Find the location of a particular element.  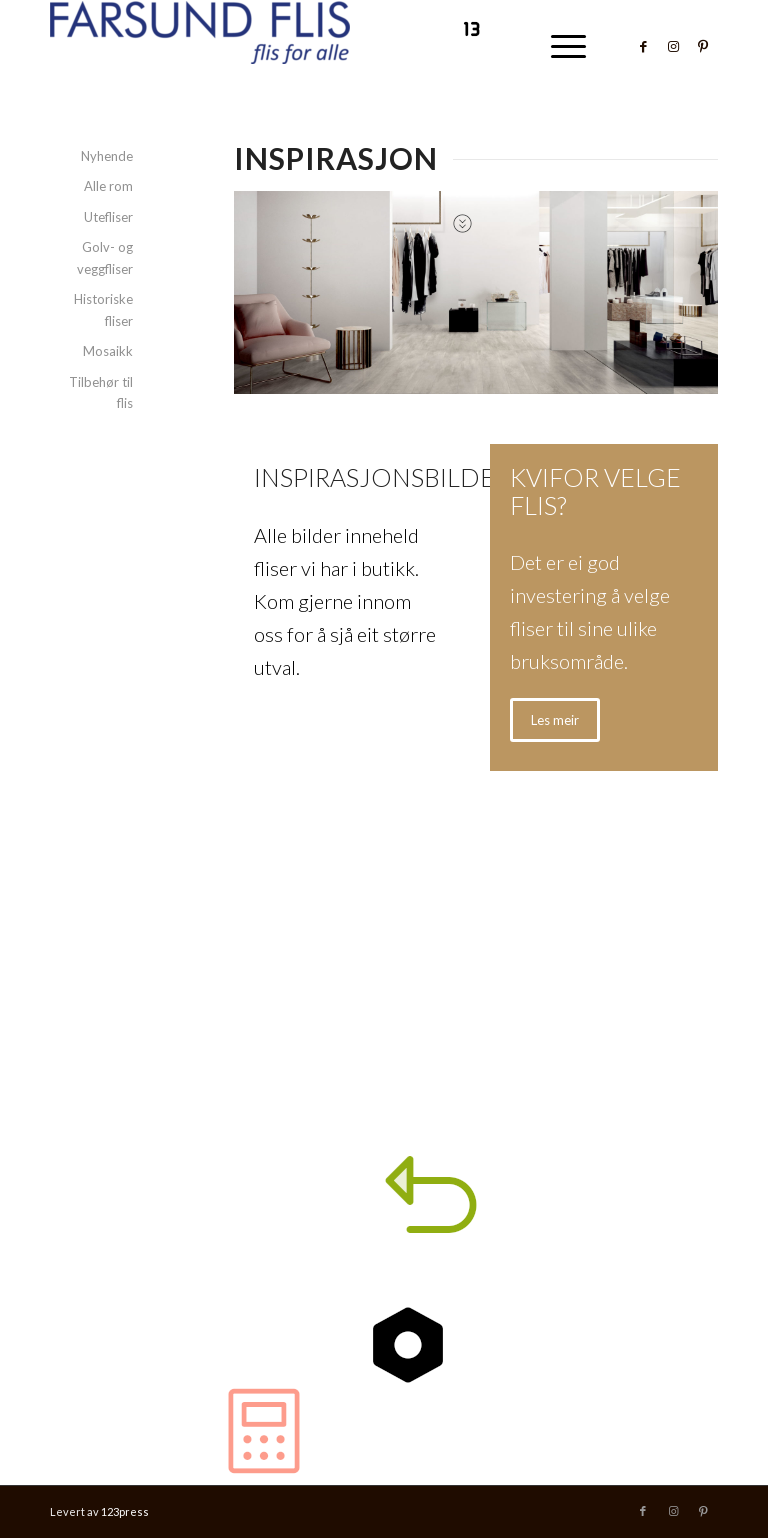

undo previous action is located at coordinates (431, 1198).